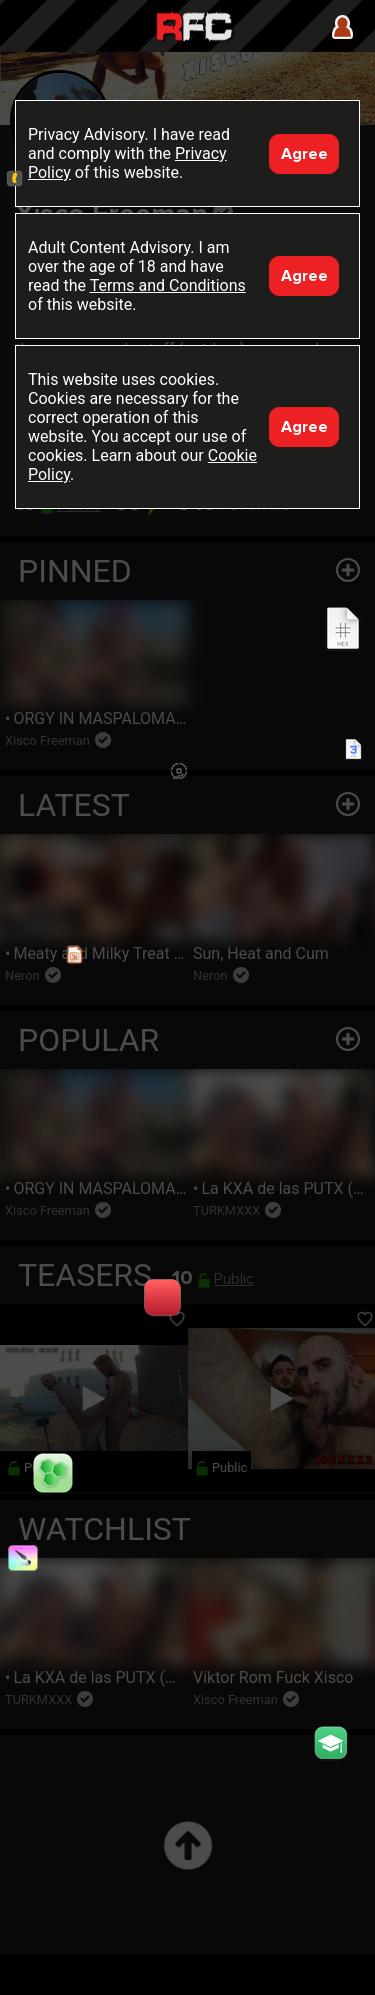 The height and width of the screenshot is (1995, 375). I want to click on launch linux lite application, so click(14, 178).